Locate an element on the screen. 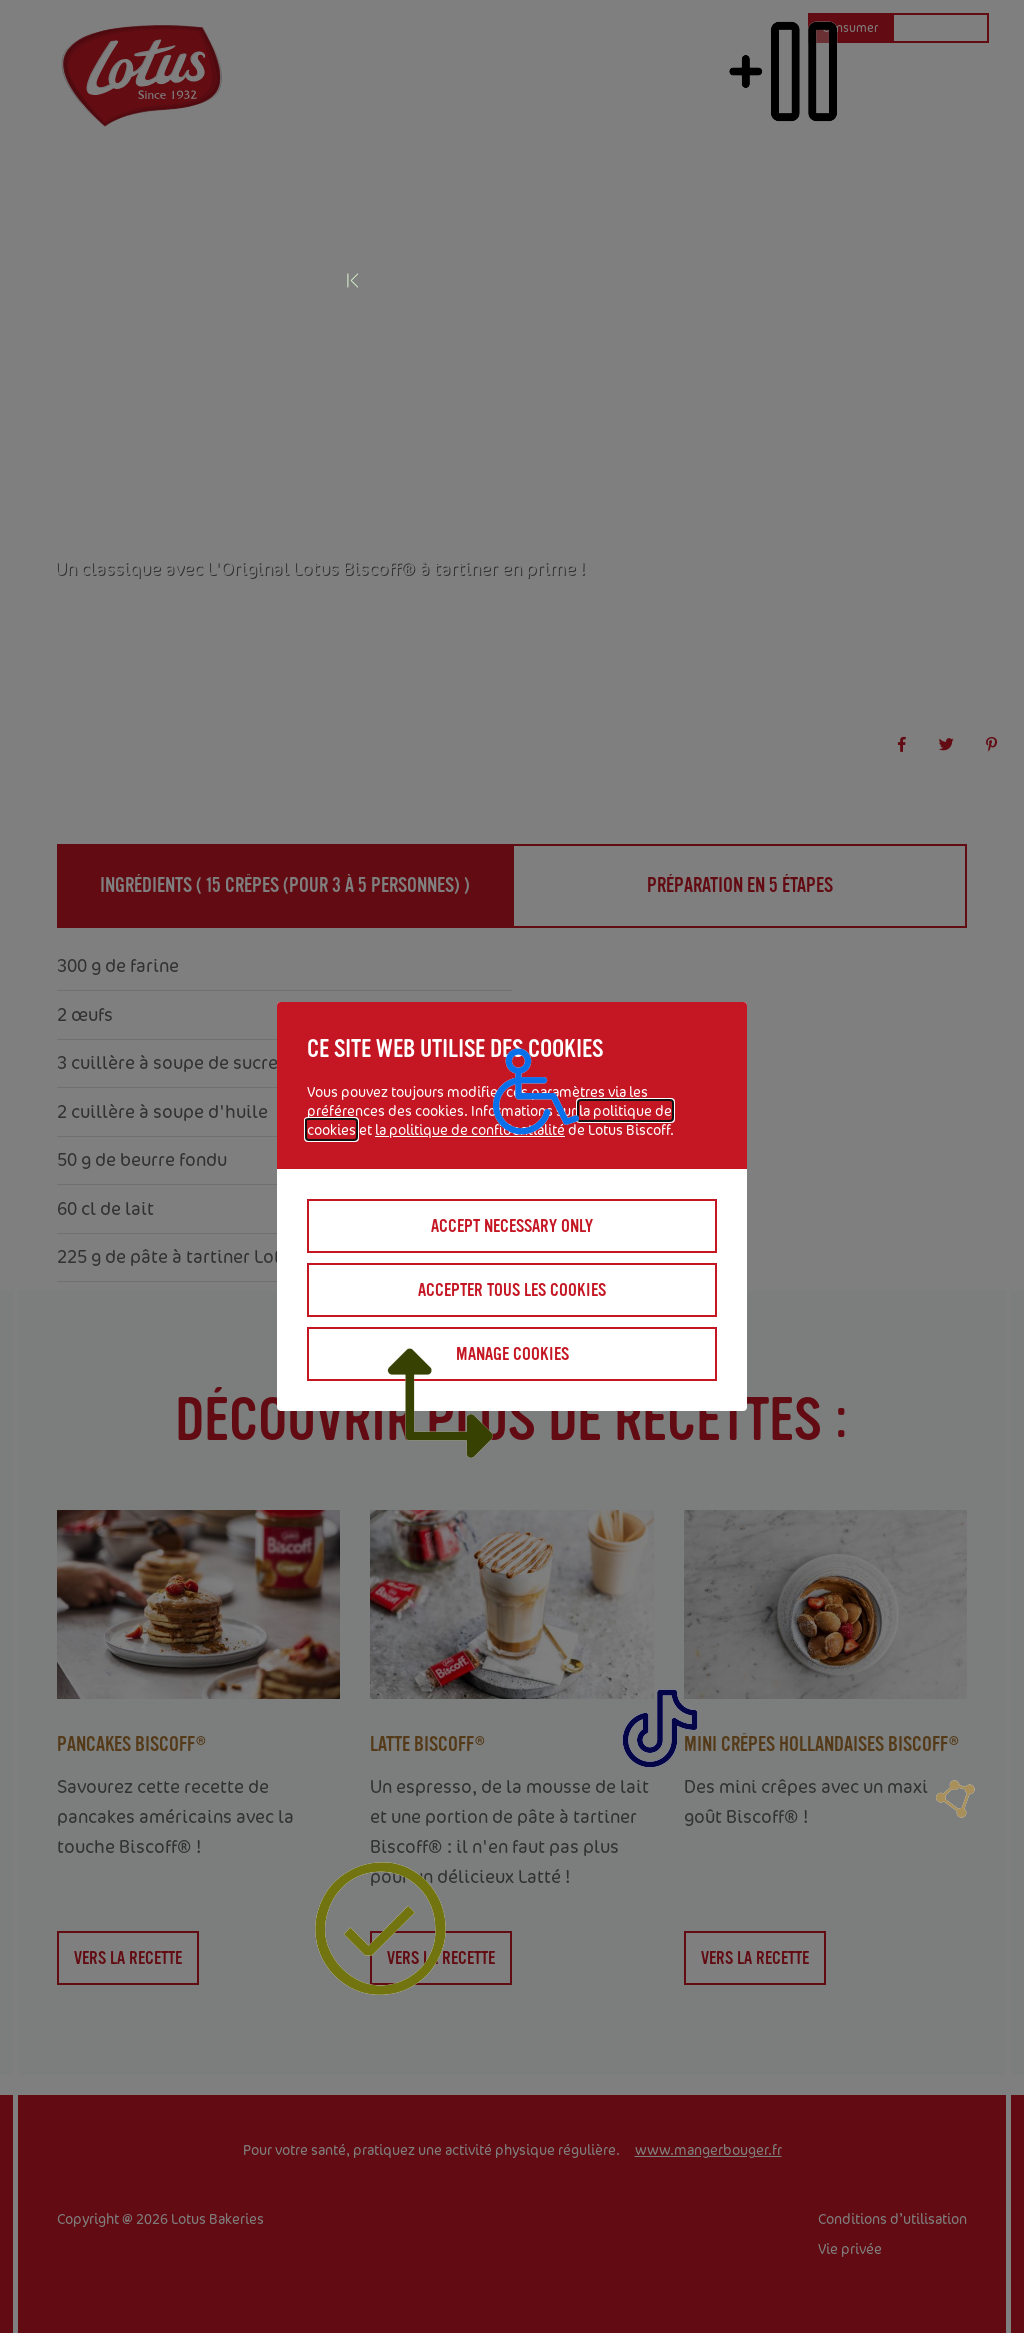 The height and width of the screenshot is (2333, 1024). create a polygon or shape is located at coordinates (956, 1799).